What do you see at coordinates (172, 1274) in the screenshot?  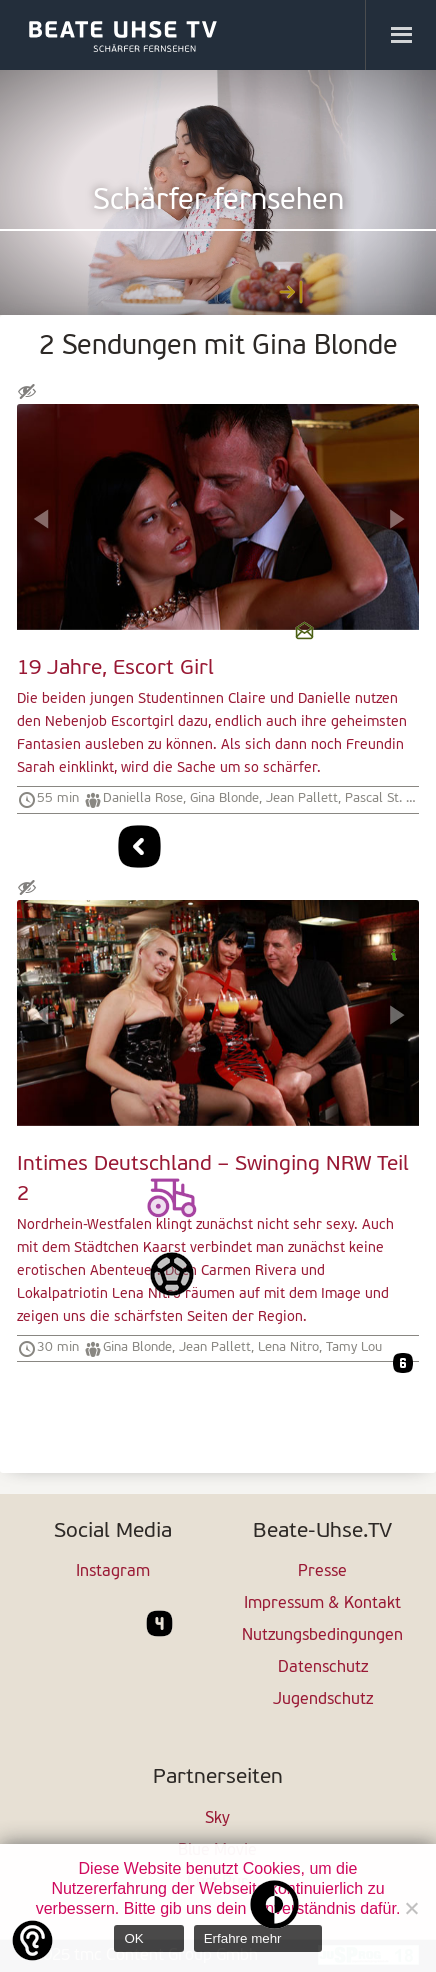 I see `access soccer or football content` at bounding box center [172, 1274].